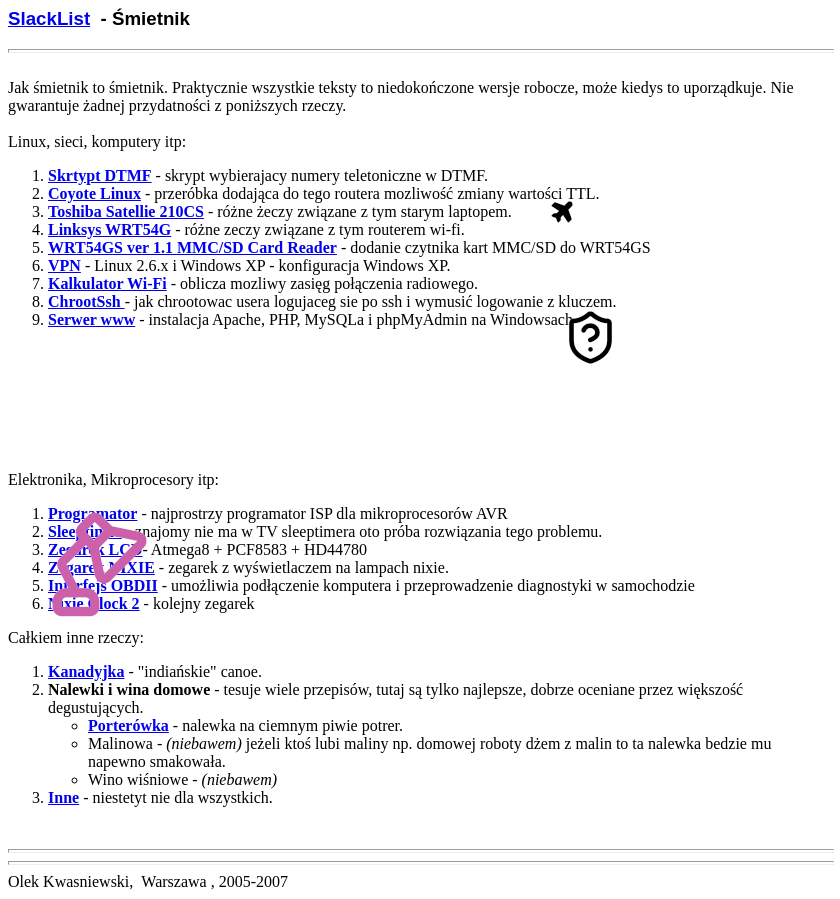 The image size is (840, 899). I want to click on enable airplane mode, so click(562, 211).